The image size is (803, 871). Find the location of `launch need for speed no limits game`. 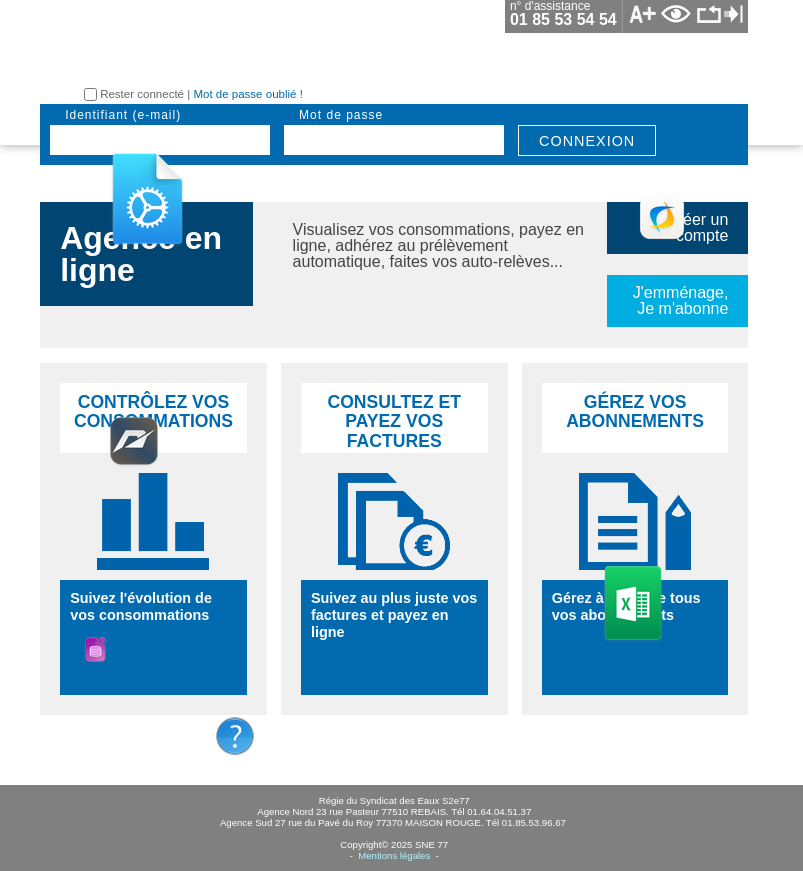

launch need for speed no limits game is located at coordinates (134, 441).